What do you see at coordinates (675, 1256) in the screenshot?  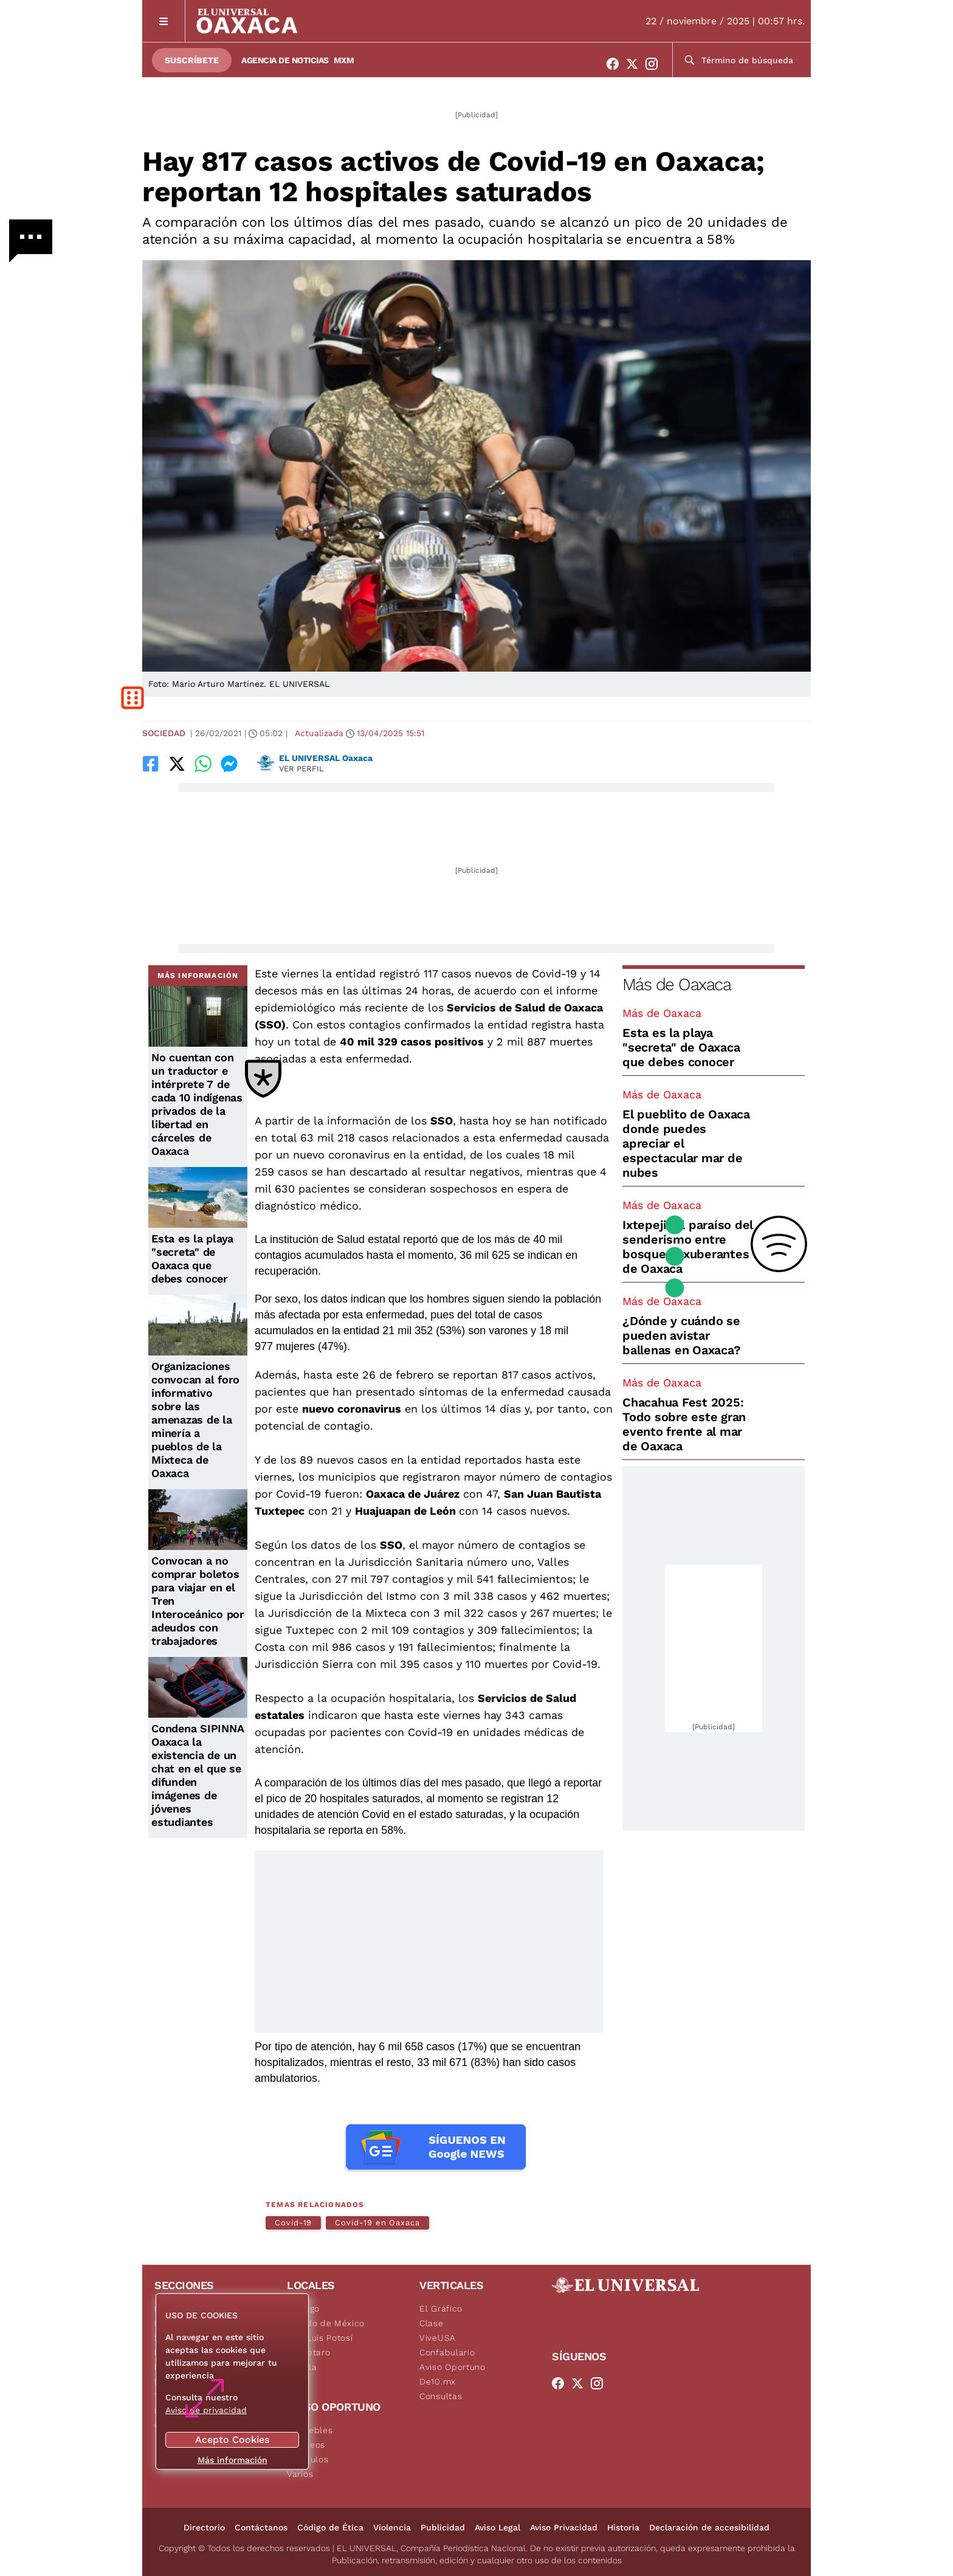 I see `open more options menu` at bounding box center [675, 1256].